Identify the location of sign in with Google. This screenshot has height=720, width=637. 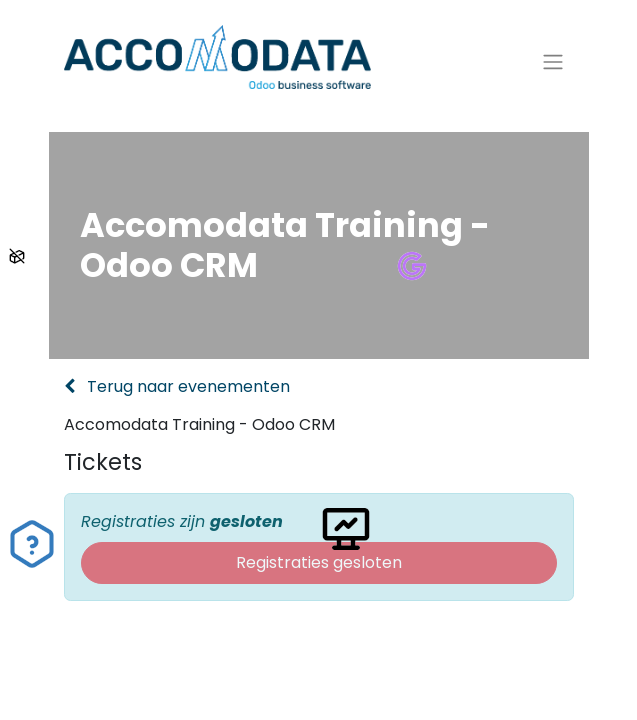
(412, 266).